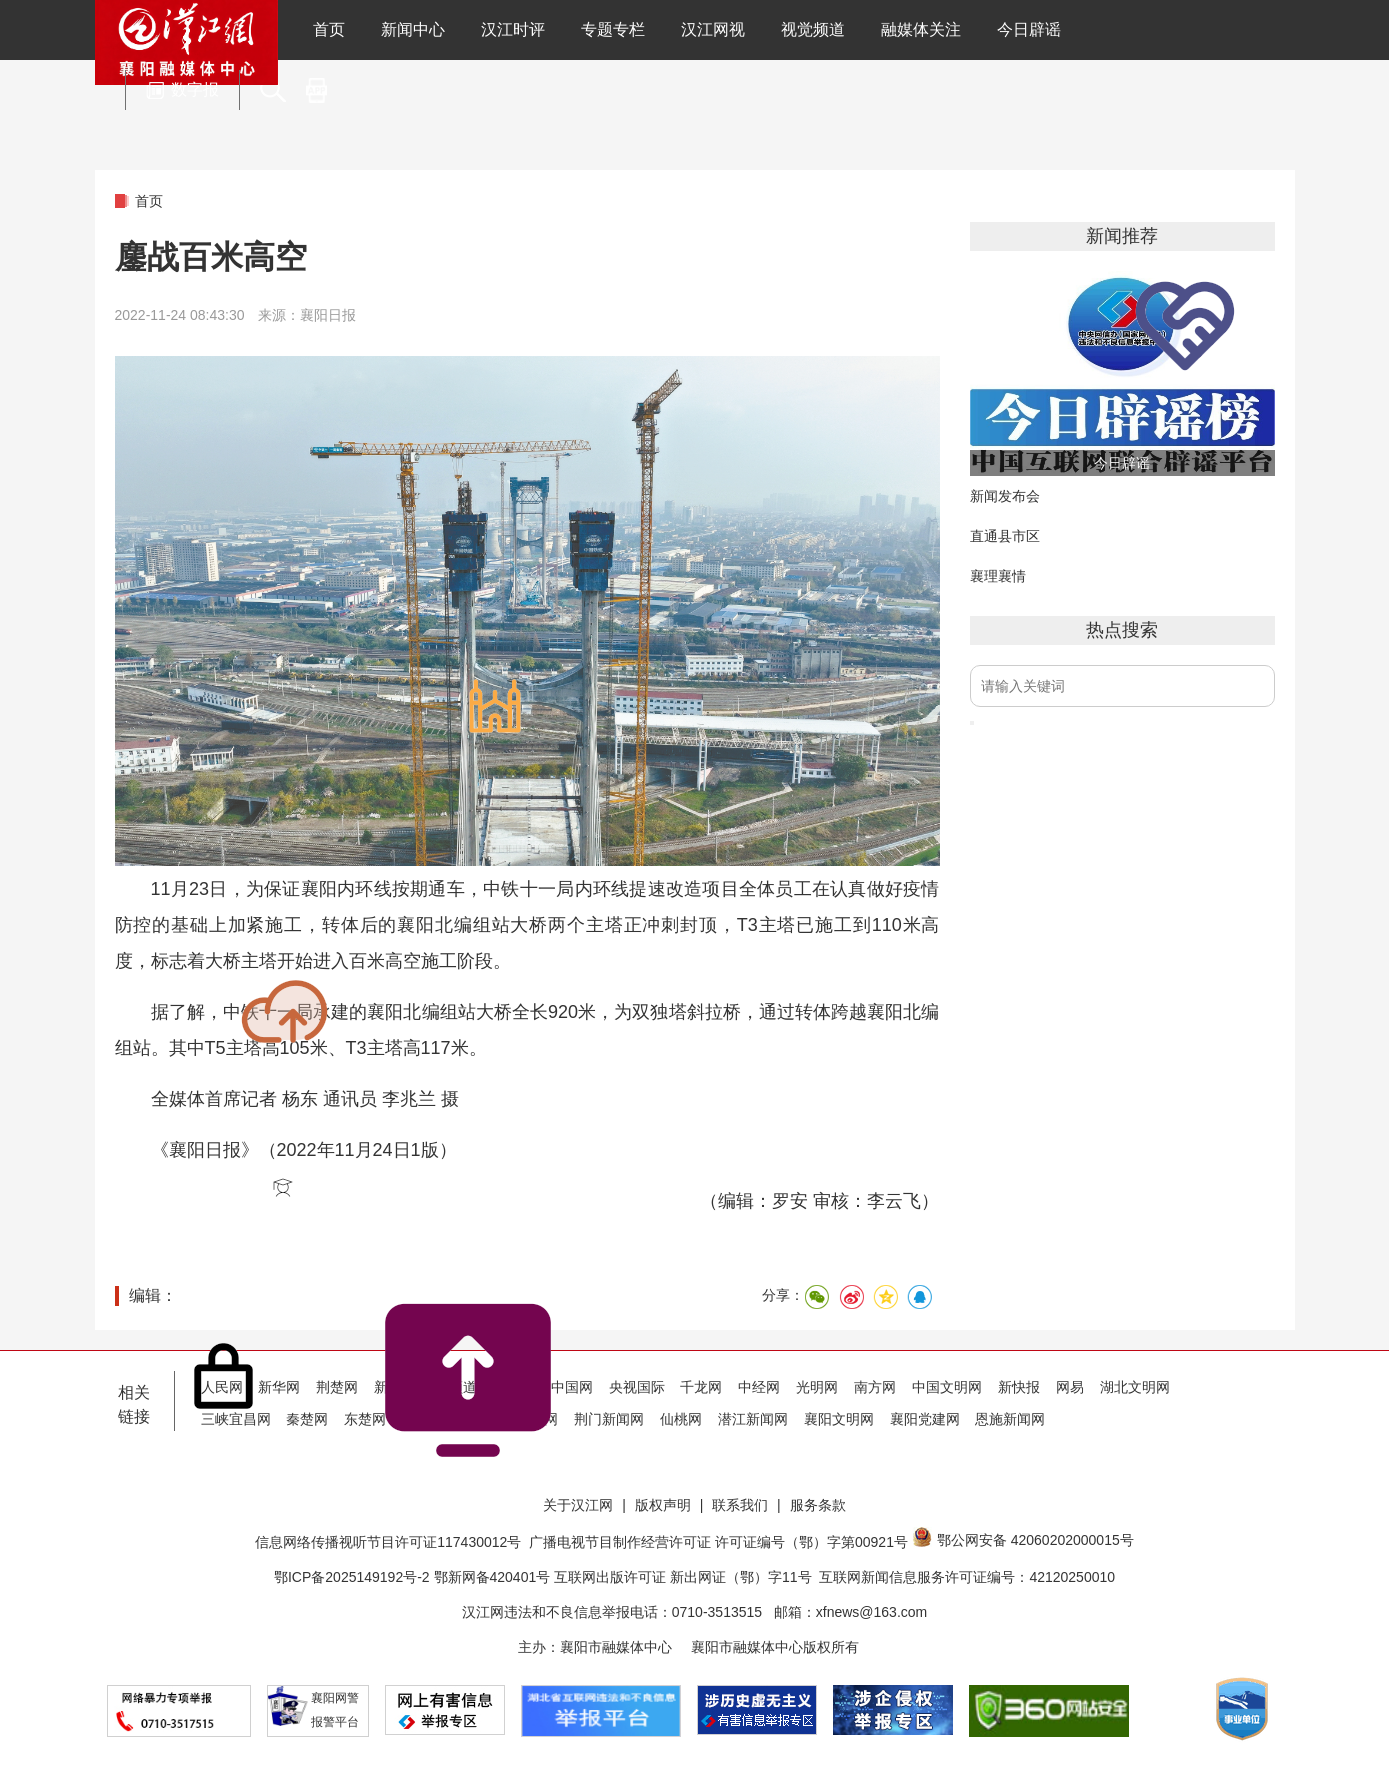 This screenshot has width=1389, height=1772. I want to click on lock or secure this item, so click(223, 1379).